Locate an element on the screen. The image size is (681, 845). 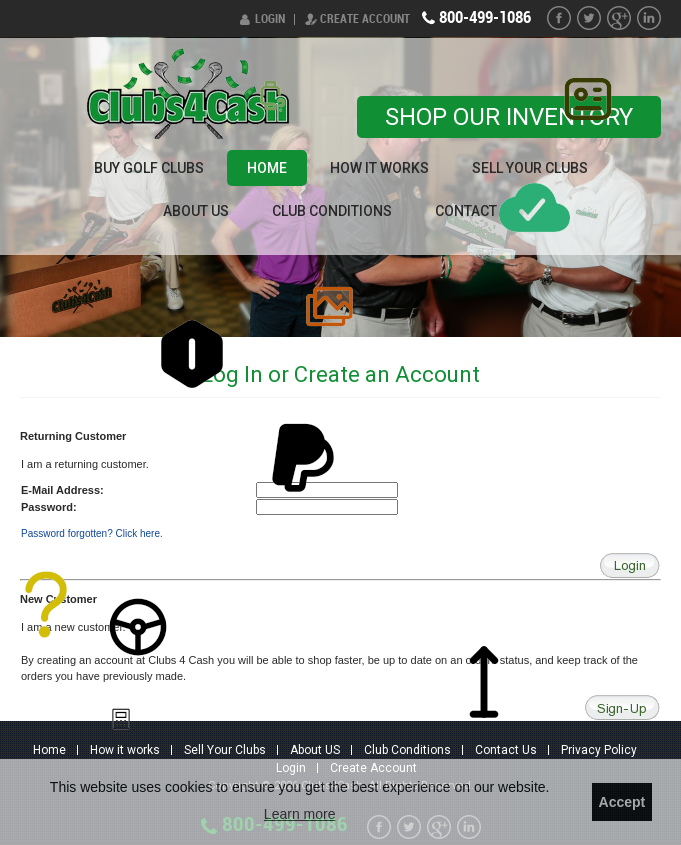
pay with PayPal is located at coordinates (303, 458).